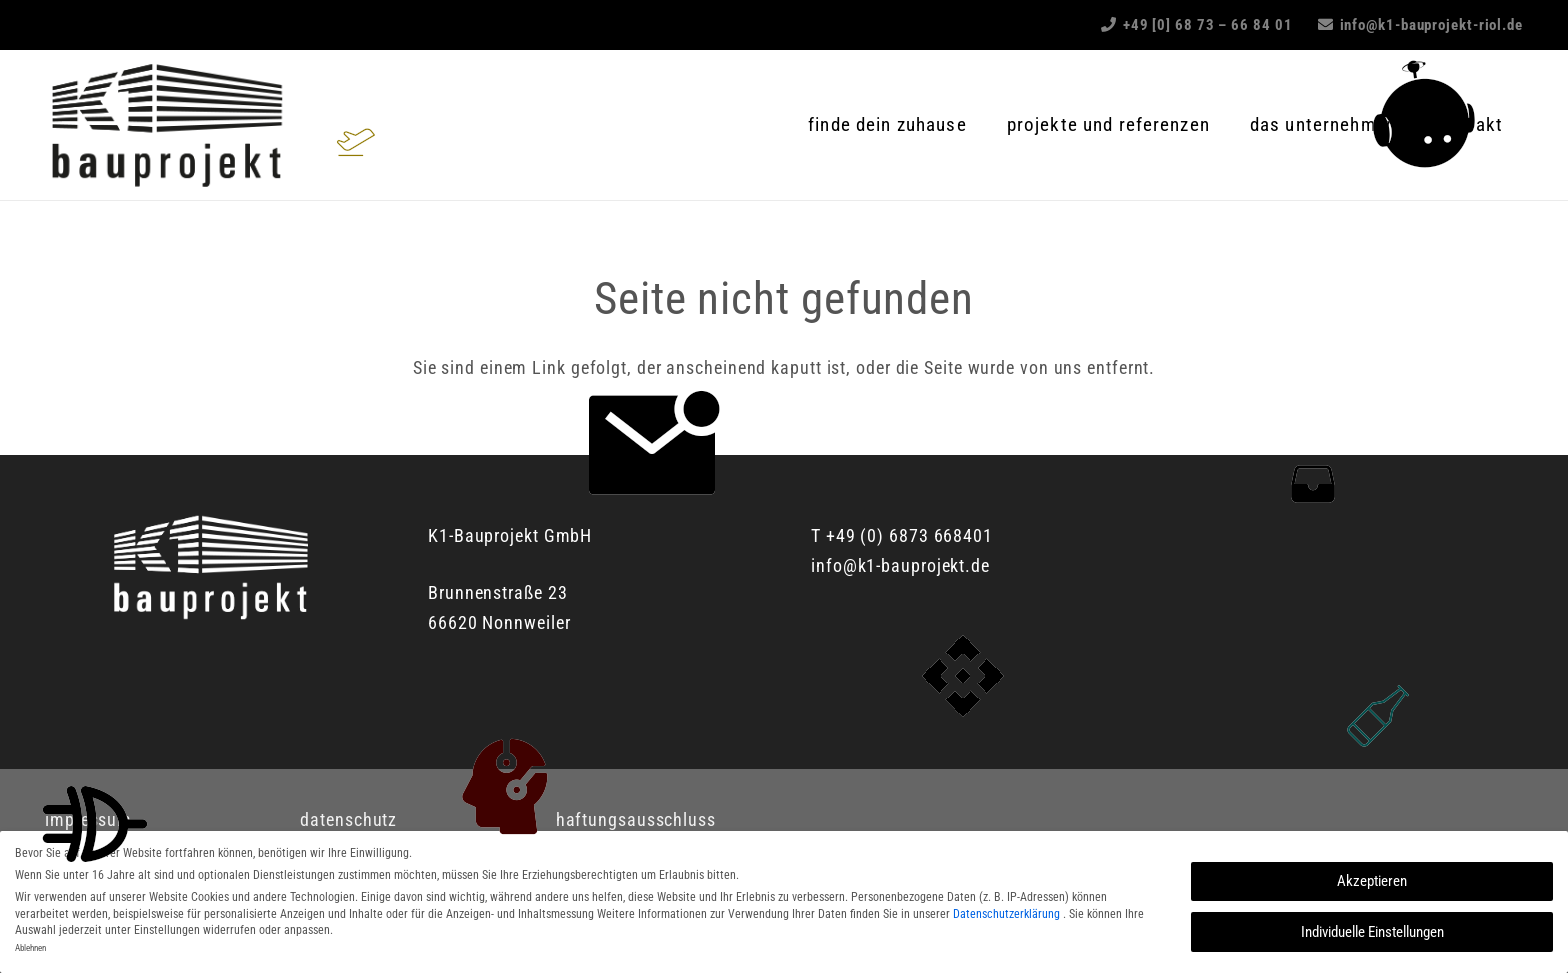  Describe the element at coordinates (1424, 114) in the screenshot. I see `ionitron mascot logo for ionic framework` at that location.